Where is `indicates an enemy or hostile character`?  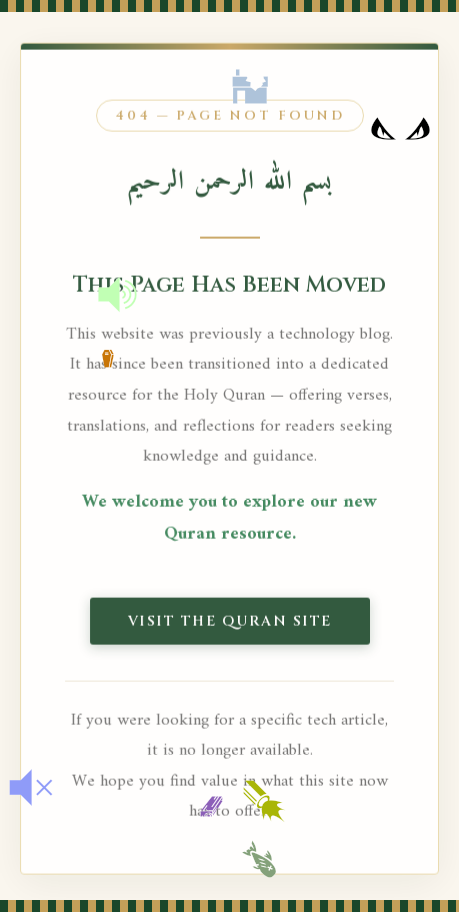 indicates an enemy or hostile character is located at coordinates (400, 128).